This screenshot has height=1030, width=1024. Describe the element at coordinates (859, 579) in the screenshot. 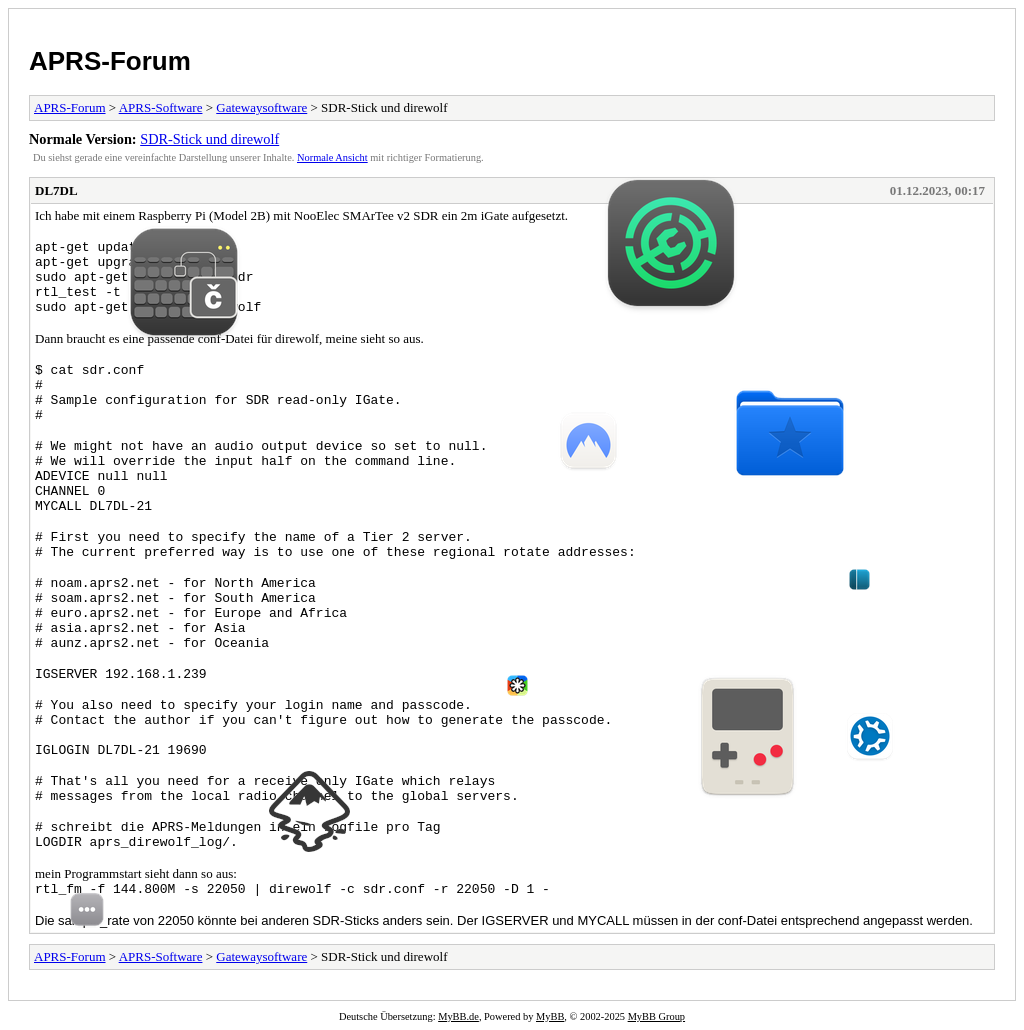

I see `open shotcut video editor` at that location.